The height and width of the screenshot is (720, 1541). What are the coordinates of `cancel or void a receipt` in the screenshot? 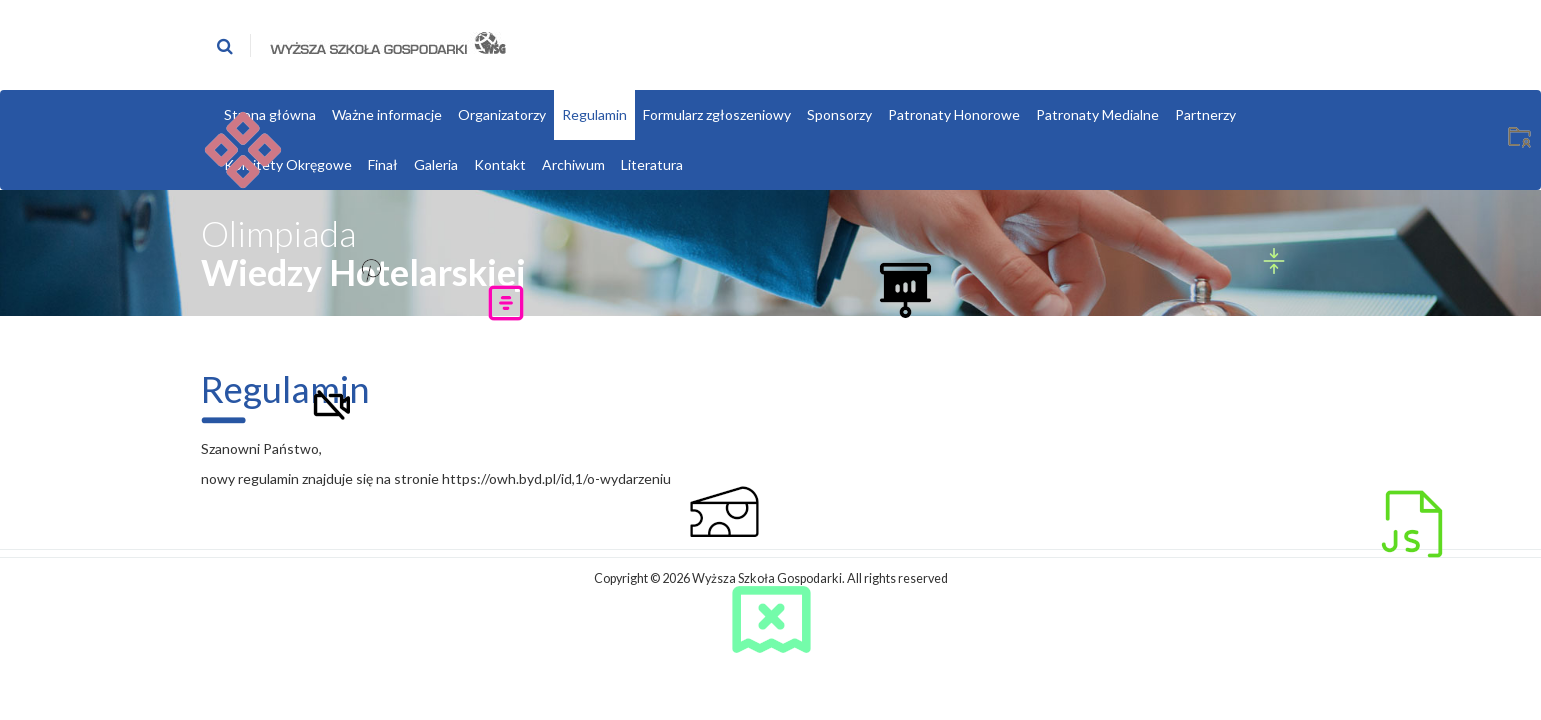 It's located at (771, 619).